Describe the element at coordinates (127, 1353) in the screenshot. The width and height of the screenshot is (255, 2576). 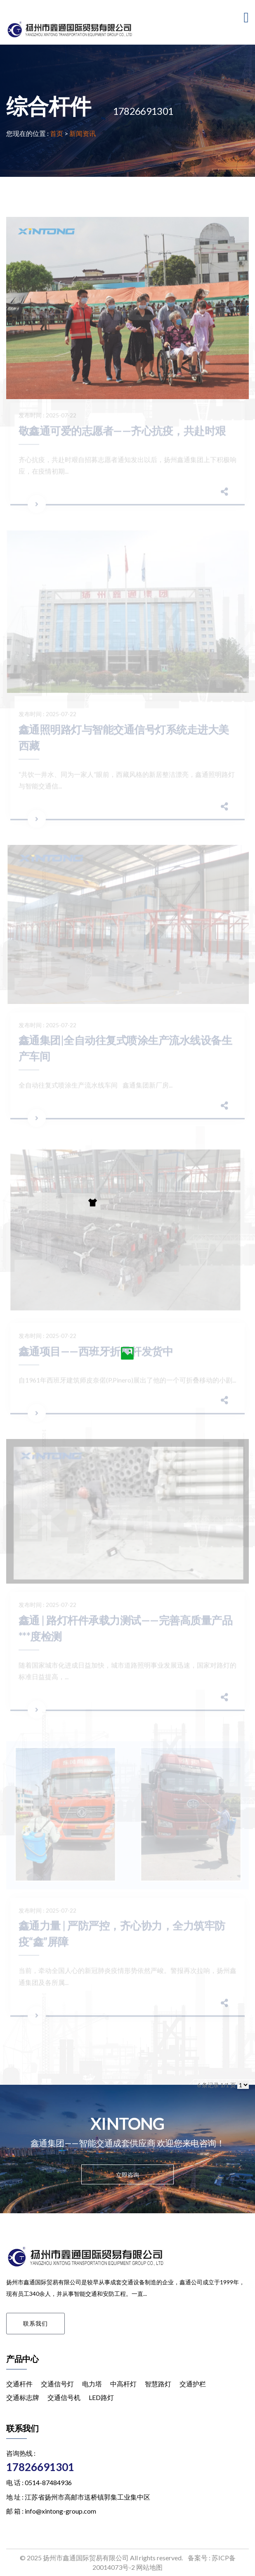
I see `view image or photo` at that location.